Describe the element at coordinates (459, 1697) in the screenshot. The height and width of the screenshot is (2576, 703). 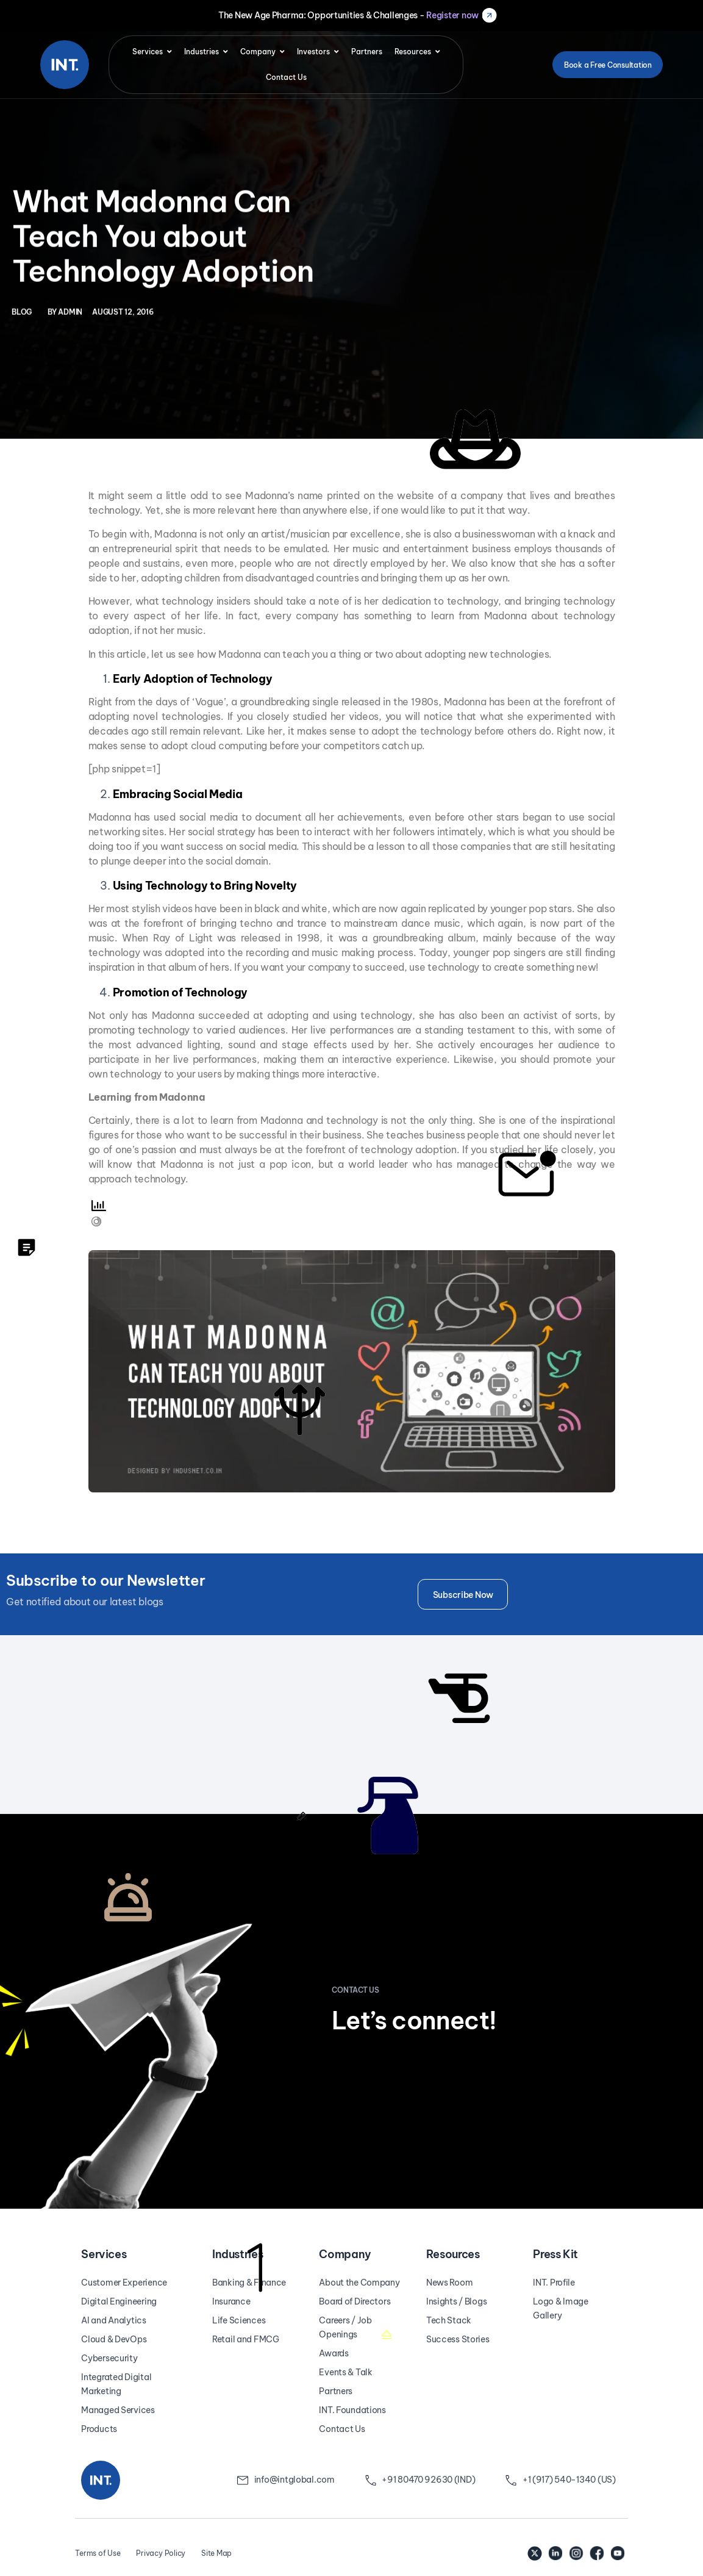
I see `helicopter transportation option` at that location.